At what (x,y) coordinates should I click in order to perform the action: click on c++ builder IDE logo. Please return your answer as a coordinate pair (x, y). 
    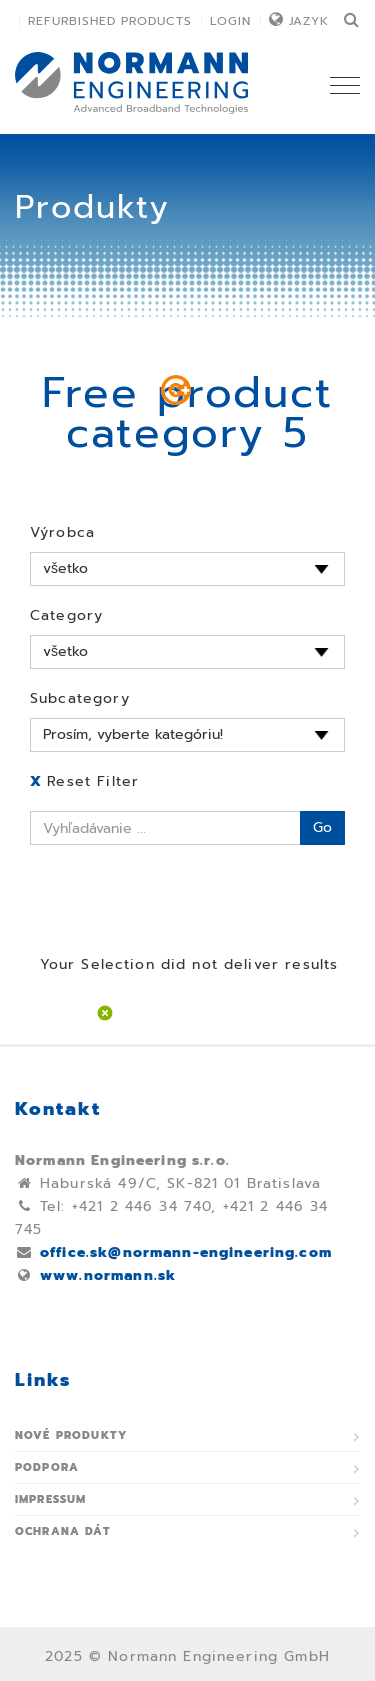
    Looking at the image, I should click on (176, 390).